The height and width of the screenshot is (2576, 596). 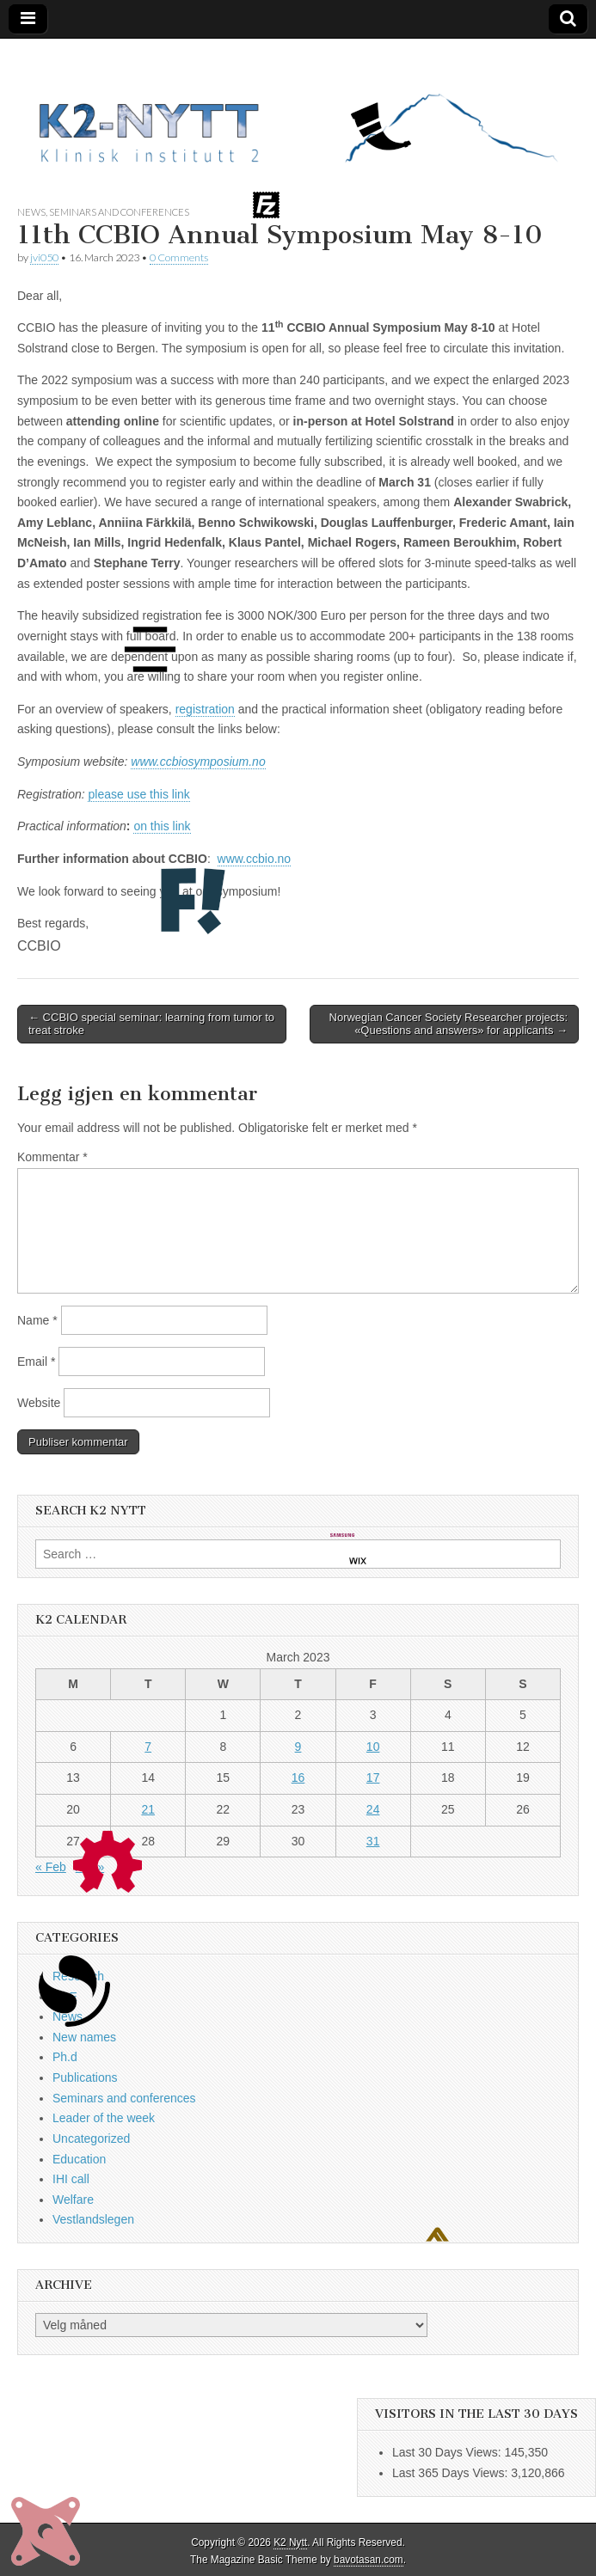 What do you see at coordinates (437, 2234) in the screenshot?
I see `launch THE FINALS game` at bounding box center [437, 2234].